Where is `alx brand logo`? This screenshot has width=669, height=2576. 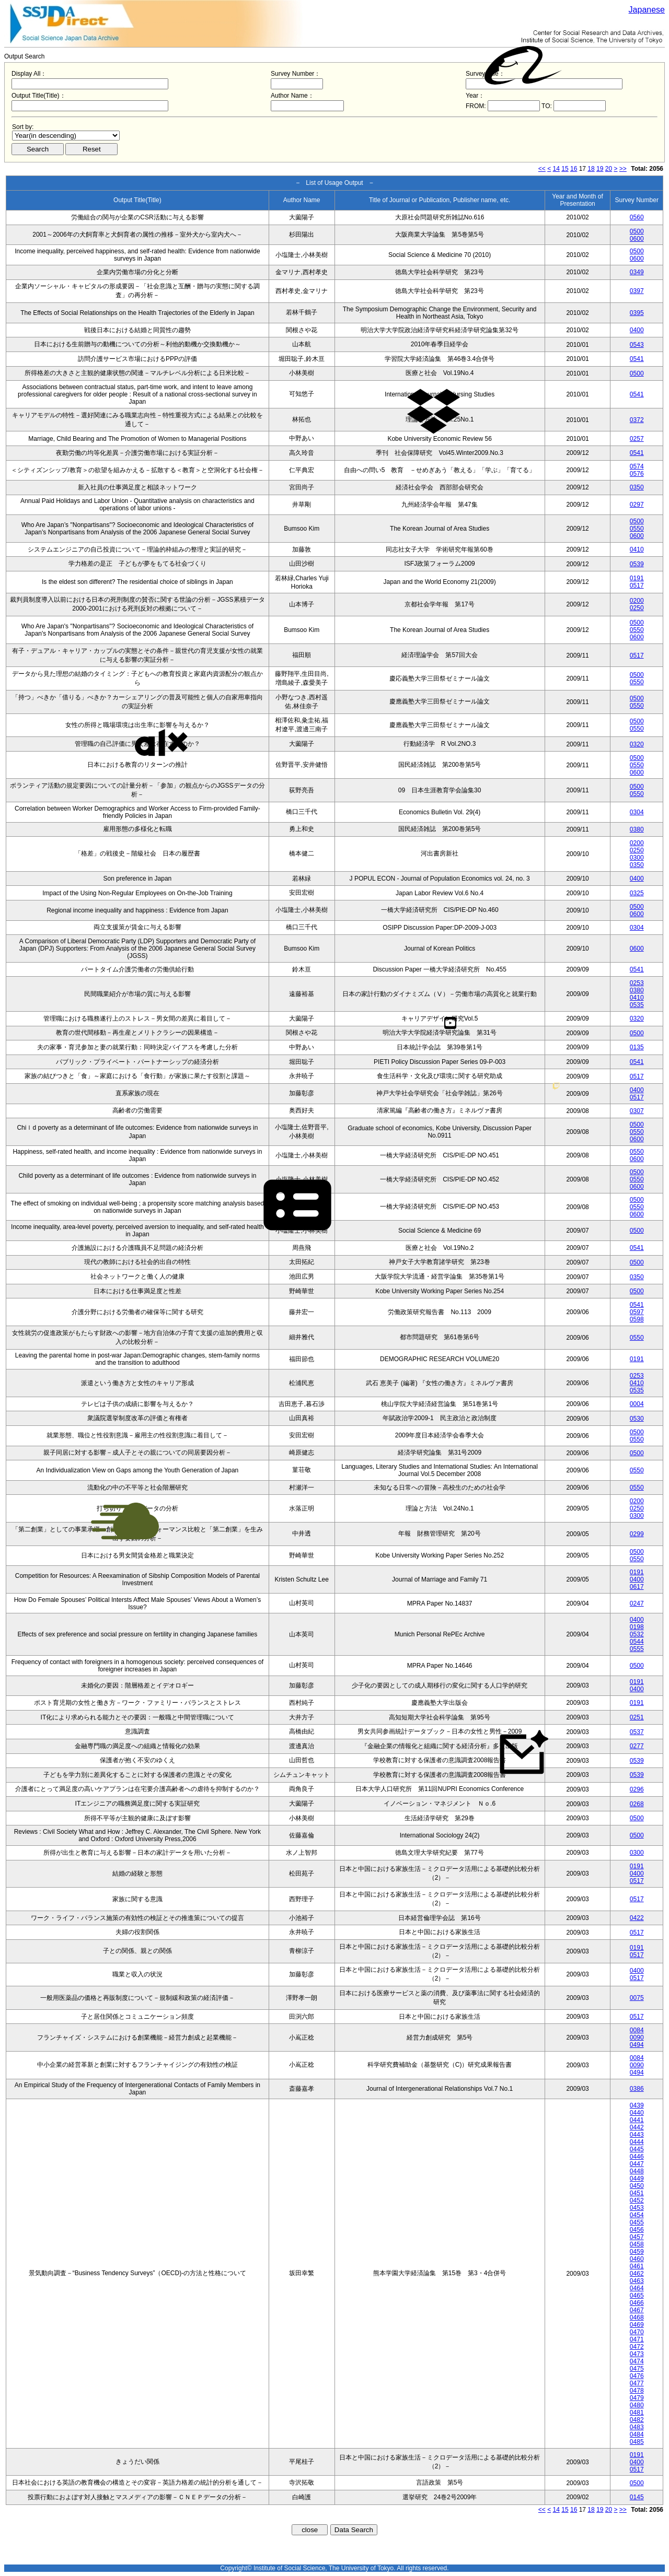 alx brand logo is located at coordinates (161, 742).